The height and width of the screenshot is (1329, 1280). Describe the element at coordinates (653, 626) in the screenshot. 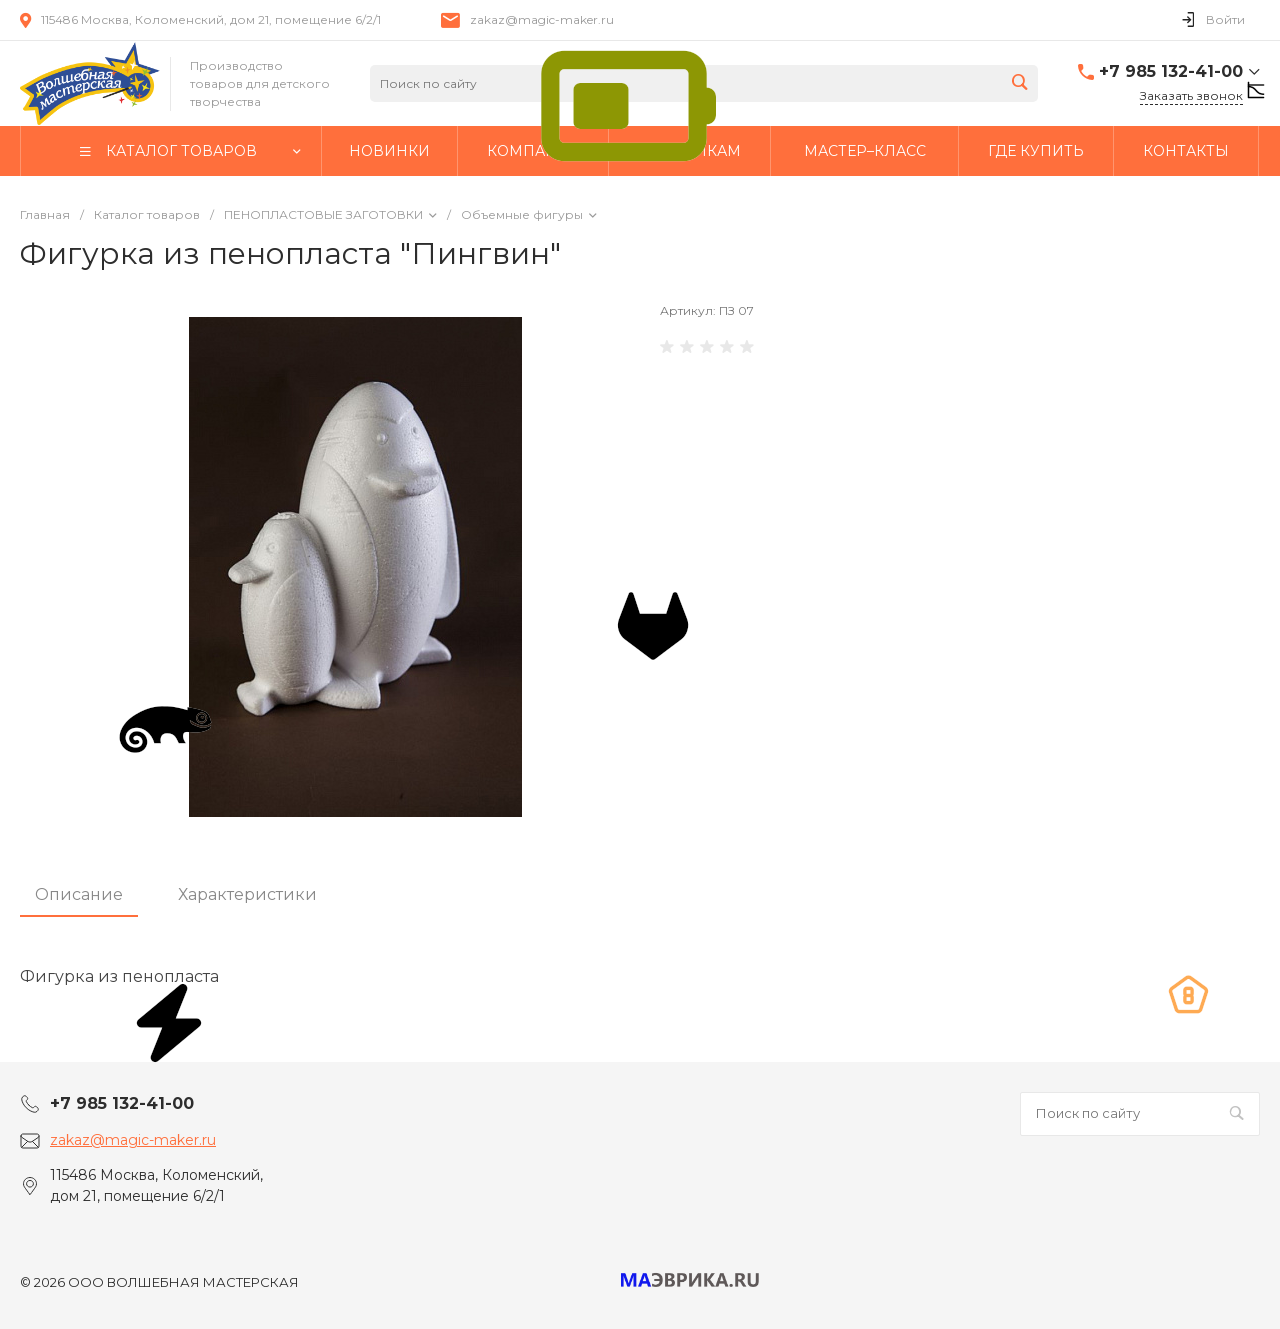

I see `open GitLab` at that location.